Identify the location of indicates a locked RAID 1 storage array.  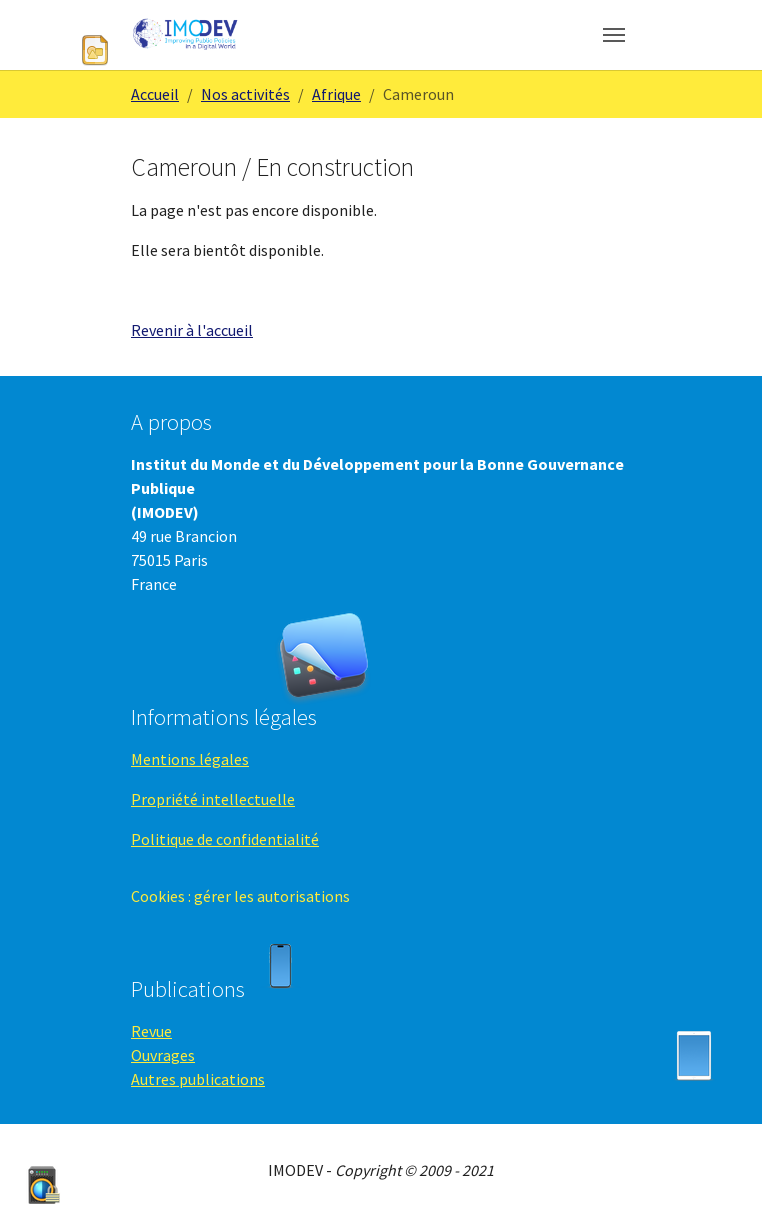
(42, 1185).